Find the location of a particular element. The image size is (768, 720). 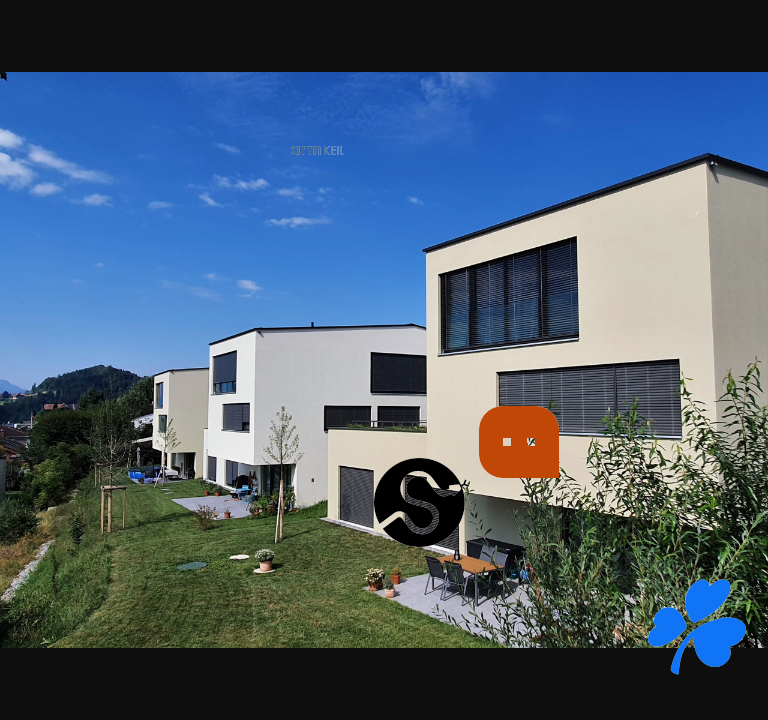

open messaging or chat app is located at coordinates (519, 442).